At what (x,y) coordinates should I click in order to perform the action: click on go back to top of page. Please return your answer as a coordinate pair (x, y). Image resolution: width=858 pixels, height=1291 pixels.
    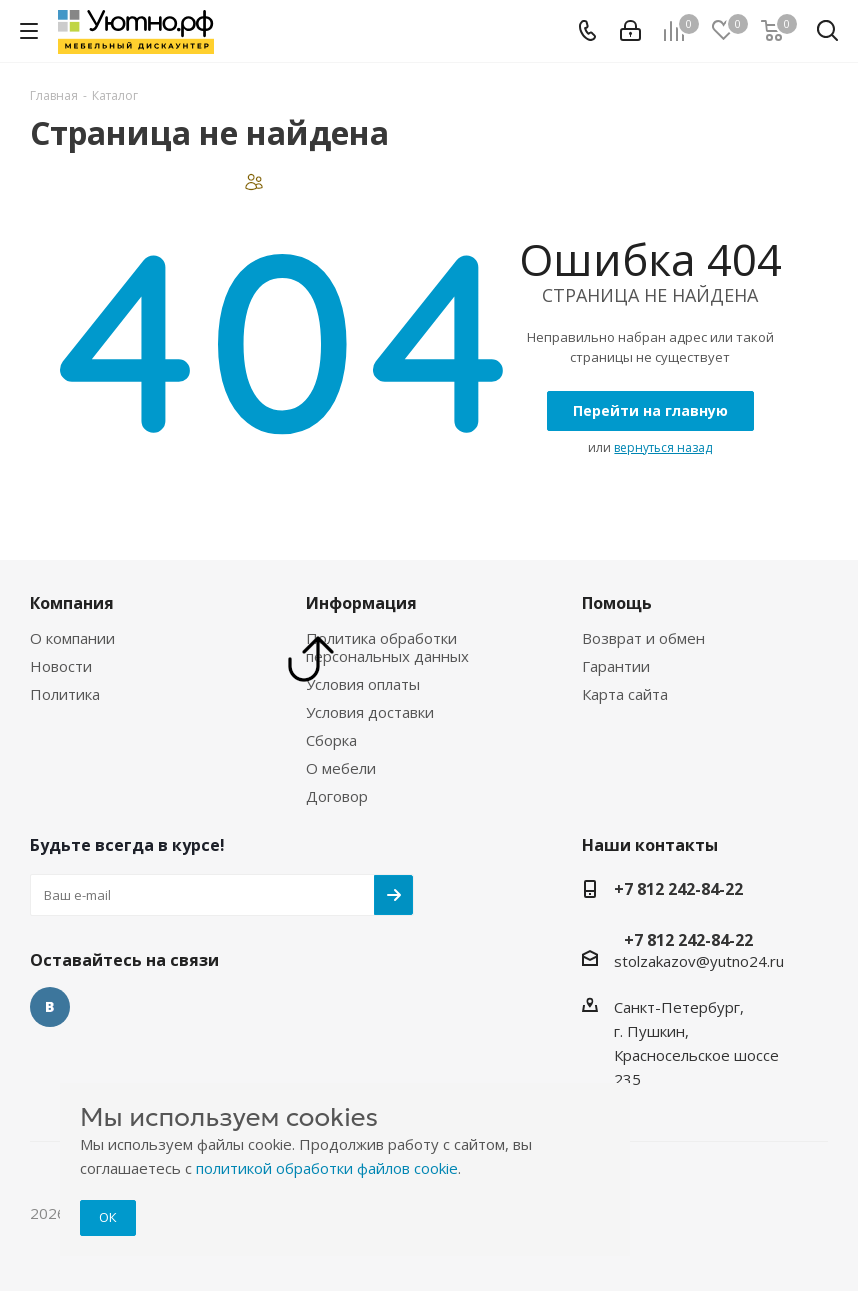
    Looking at the image, I should click on (311, 659).